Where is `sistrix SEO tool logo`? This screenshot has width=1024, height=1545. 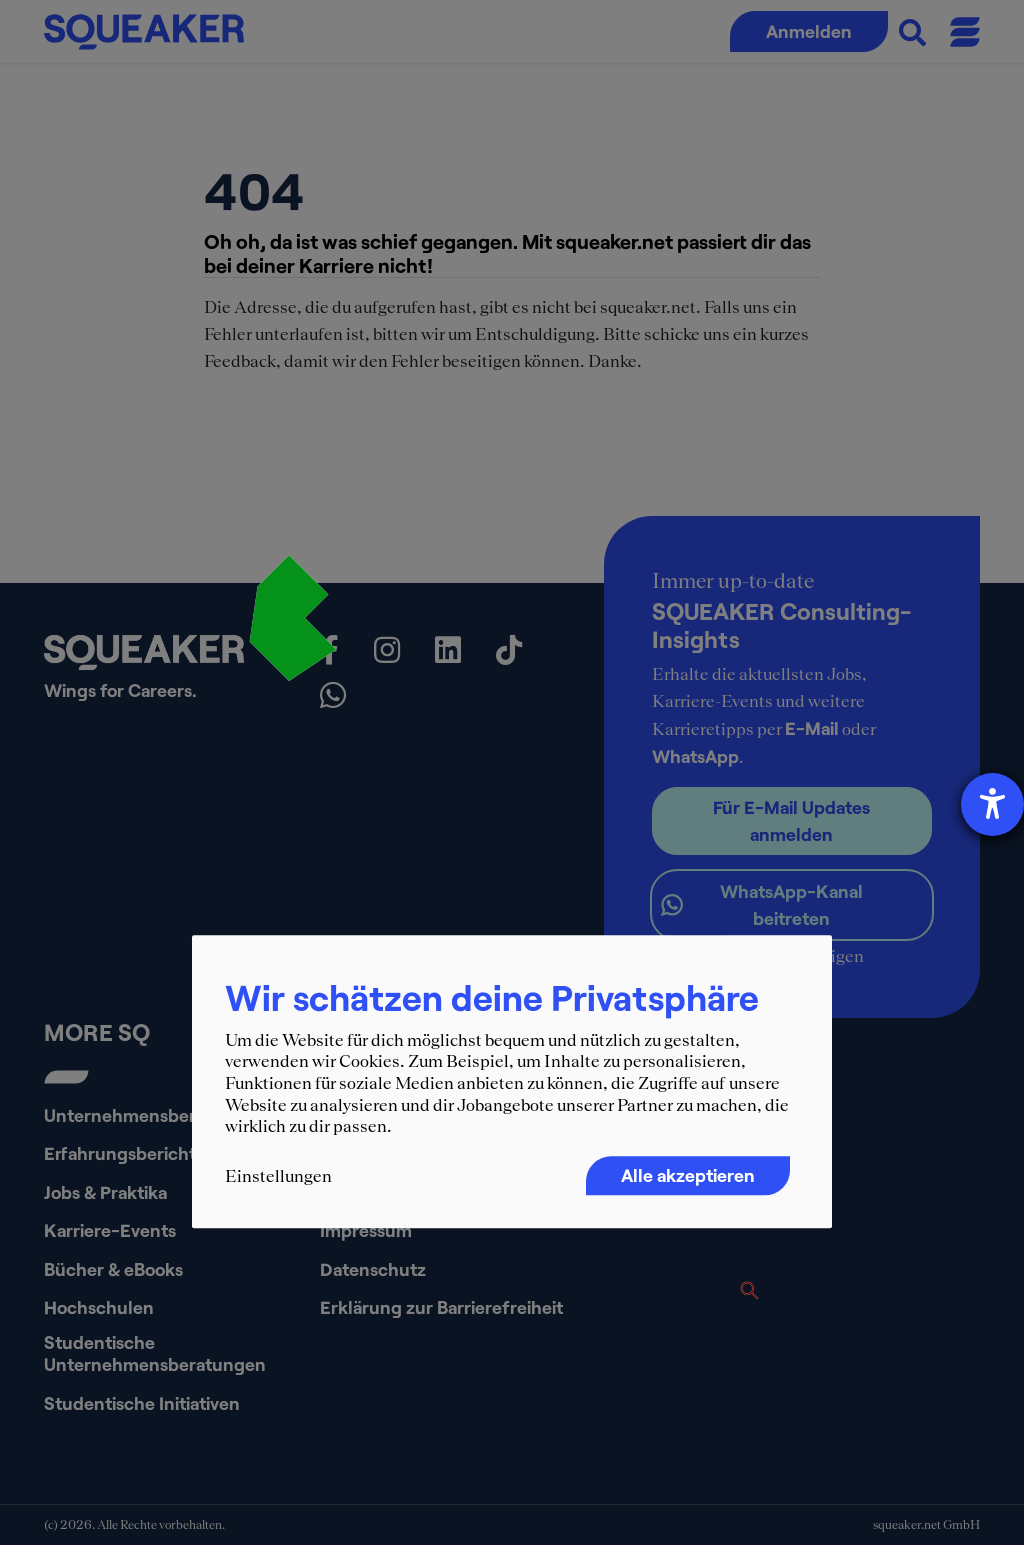
sistrix SEO tool logo is located at coordinates (749, 1290).